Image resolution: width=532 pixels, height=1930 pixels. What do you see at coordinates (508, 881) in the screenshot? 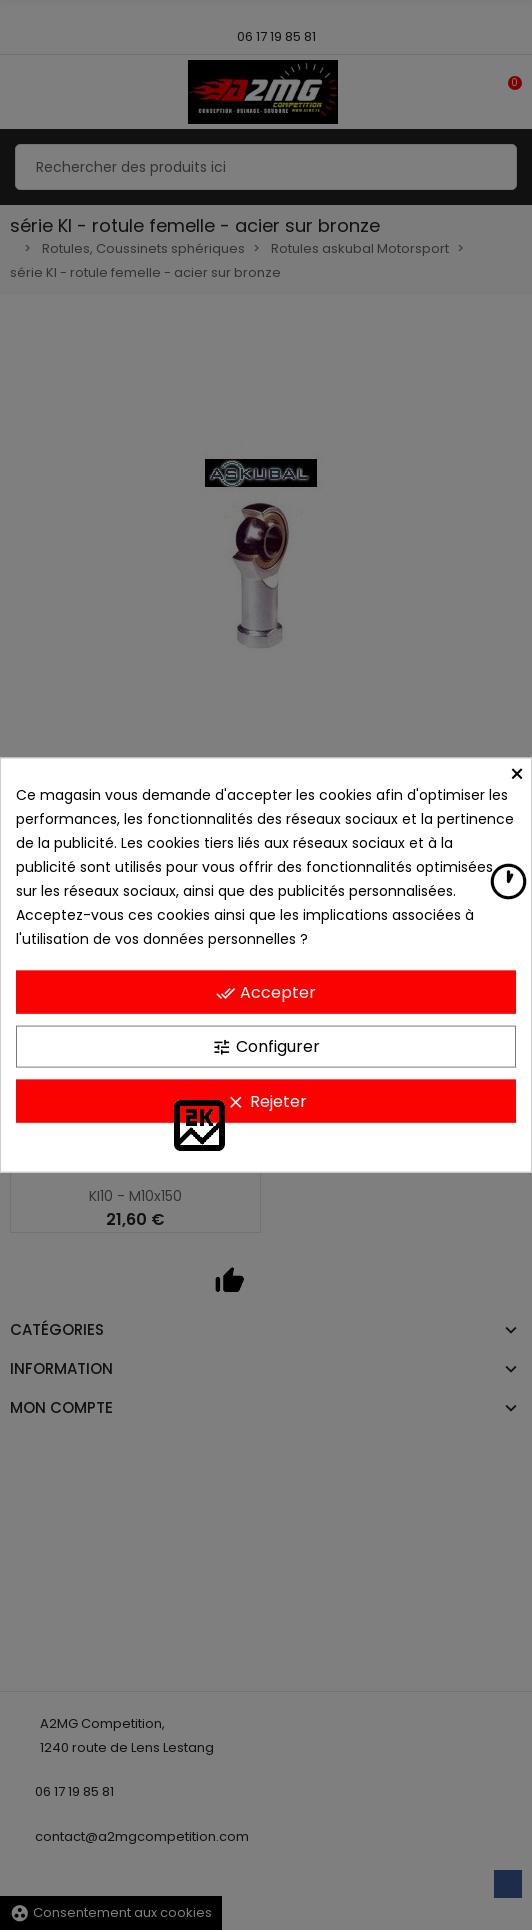
I see `indicates the time is 1 o'clock` at bounding box center [508, 881].